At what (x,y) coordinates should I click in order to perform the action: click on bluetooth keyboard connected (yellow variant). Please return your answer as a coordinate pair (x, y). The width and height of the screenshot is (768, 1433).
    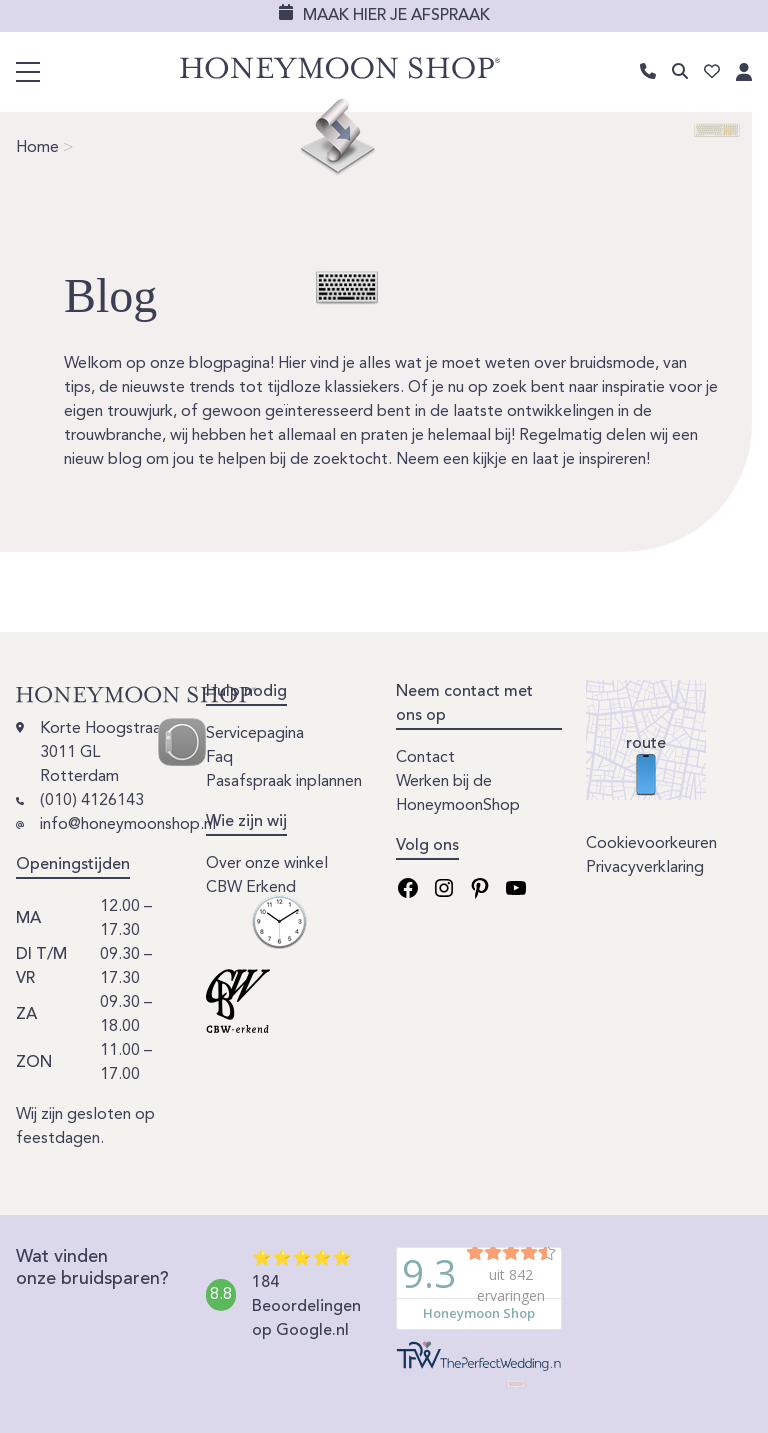
    Looking at the image, I should click on (717, 130).